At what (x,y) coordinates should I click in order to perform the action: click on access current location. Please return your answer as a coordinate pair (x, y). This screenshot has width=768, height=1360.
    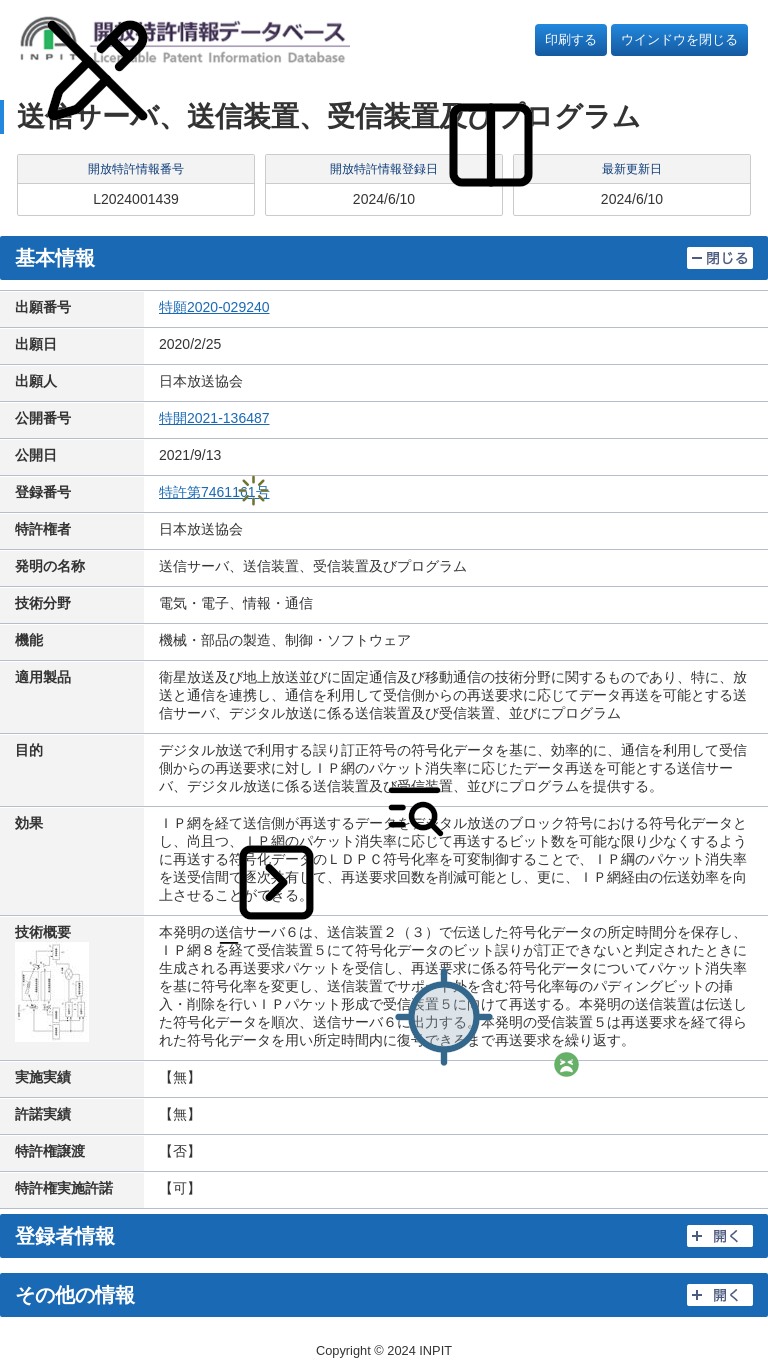
    Looking at the image, I should click on (444, 1017).